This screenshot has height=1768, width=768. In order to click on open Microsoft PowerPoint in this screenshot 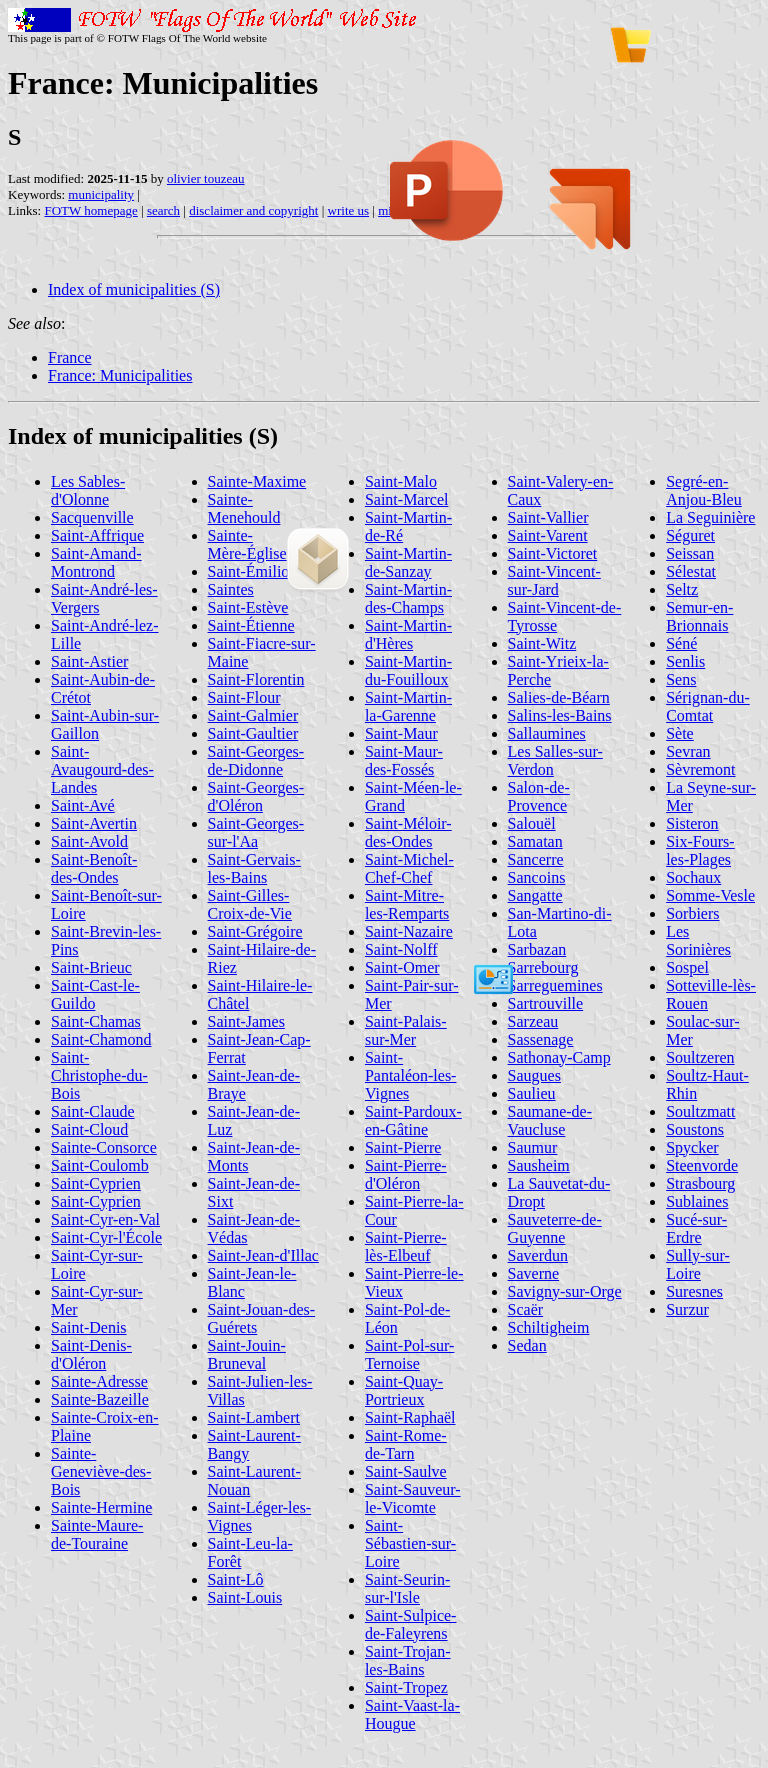, I will do `click(447, 190)`.